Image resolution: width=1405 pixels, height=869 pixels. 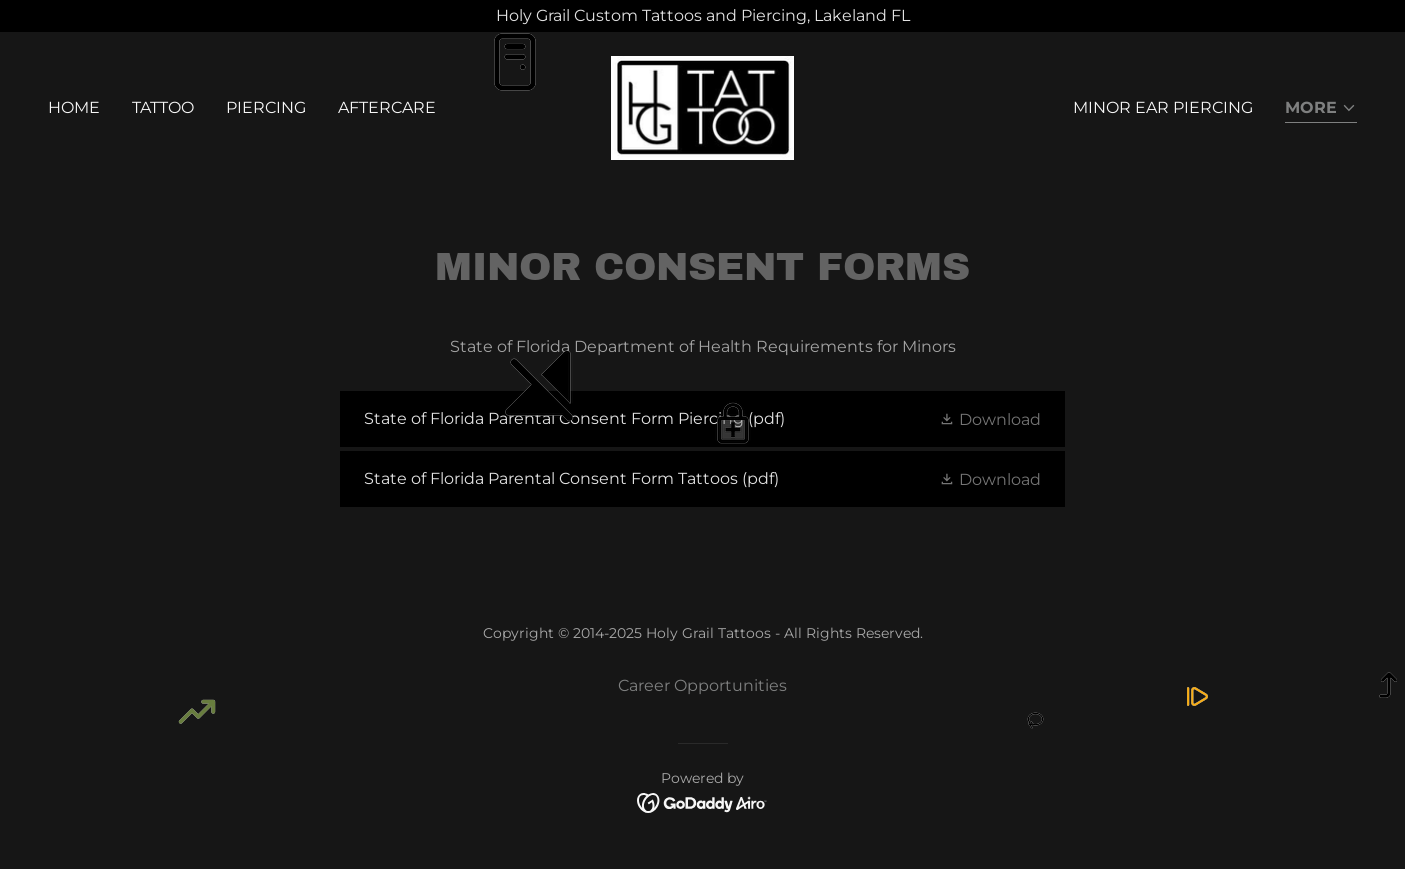 I want to click on access computer or desktop settings, so click(x=515, y=62).